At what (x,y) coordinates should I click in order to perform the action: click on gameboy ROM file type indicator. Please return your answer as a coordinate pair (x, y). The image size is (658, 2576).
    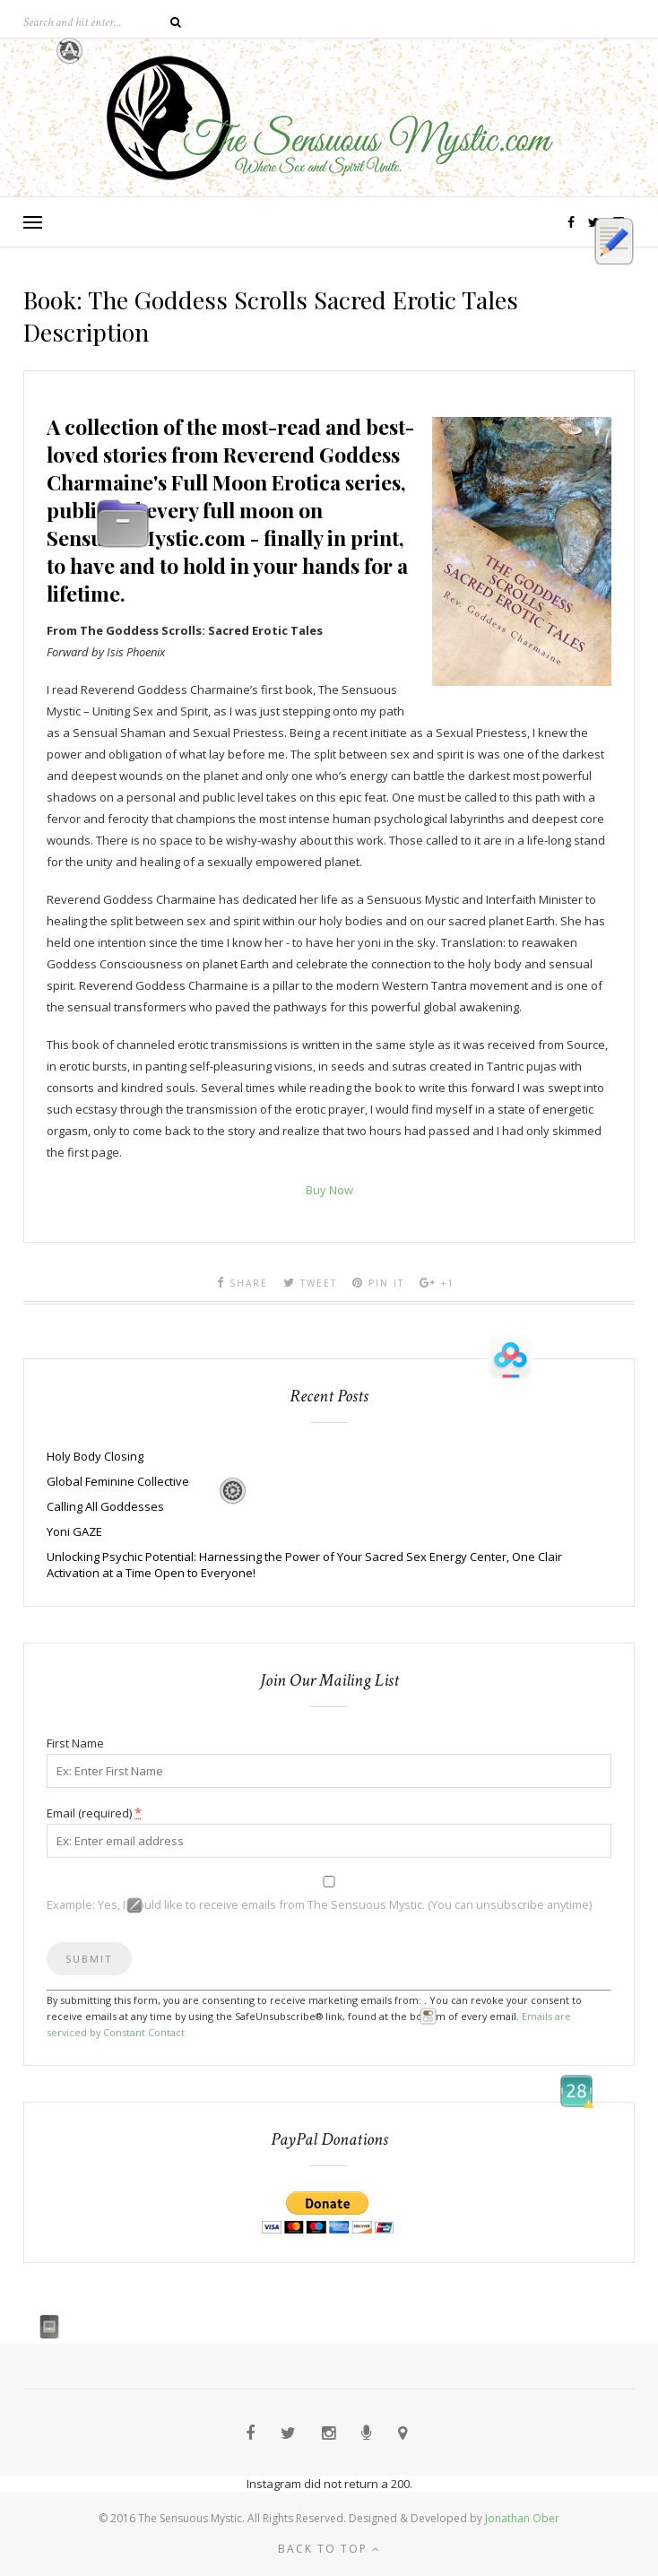
    Looking at the image, I should click on (49, 2327).